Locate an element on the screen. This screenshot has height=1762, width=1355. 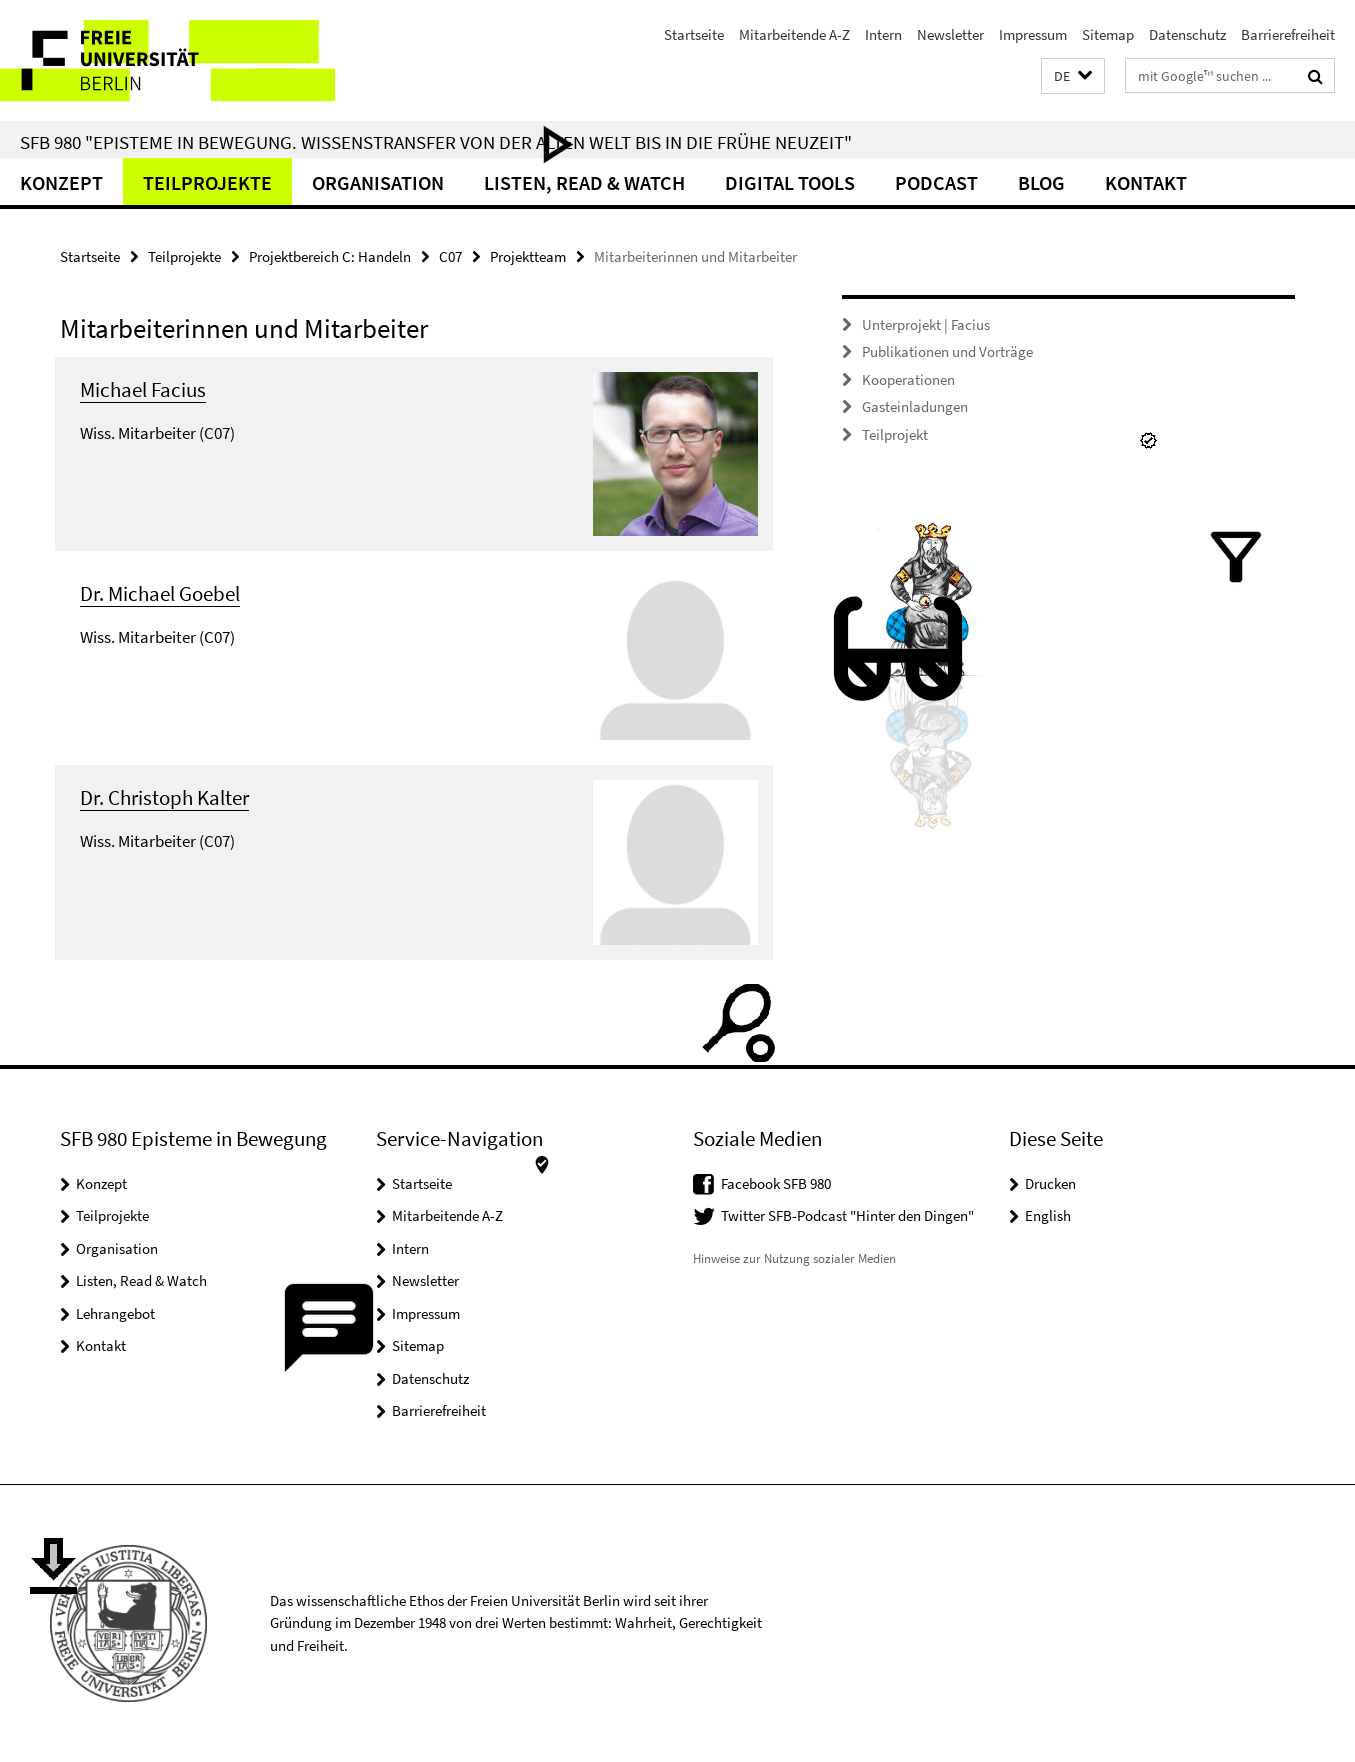
indicates a verified account or profile is located at coordinates (1148, 440).